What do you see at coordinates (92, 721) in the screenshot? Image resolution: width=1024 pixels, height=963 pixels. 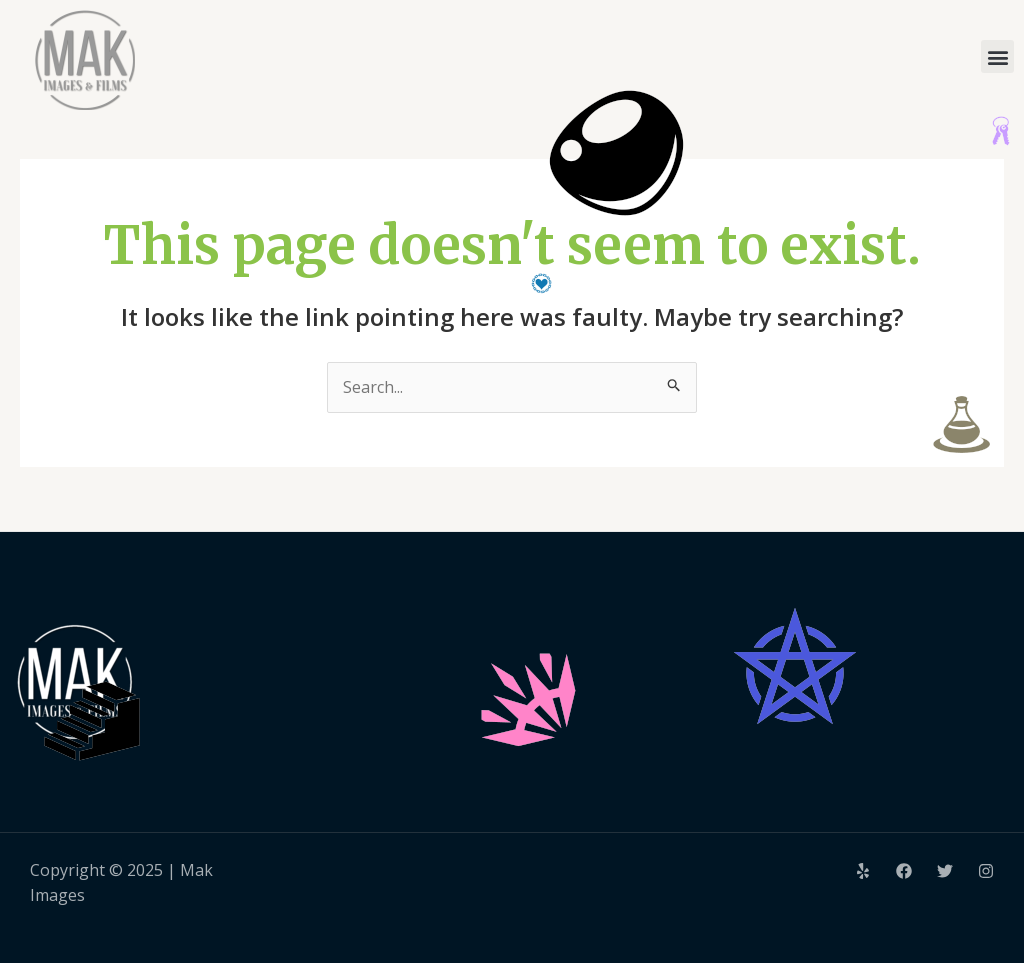 I see `navigate between levels or floors` at bounding box center [92, 721].